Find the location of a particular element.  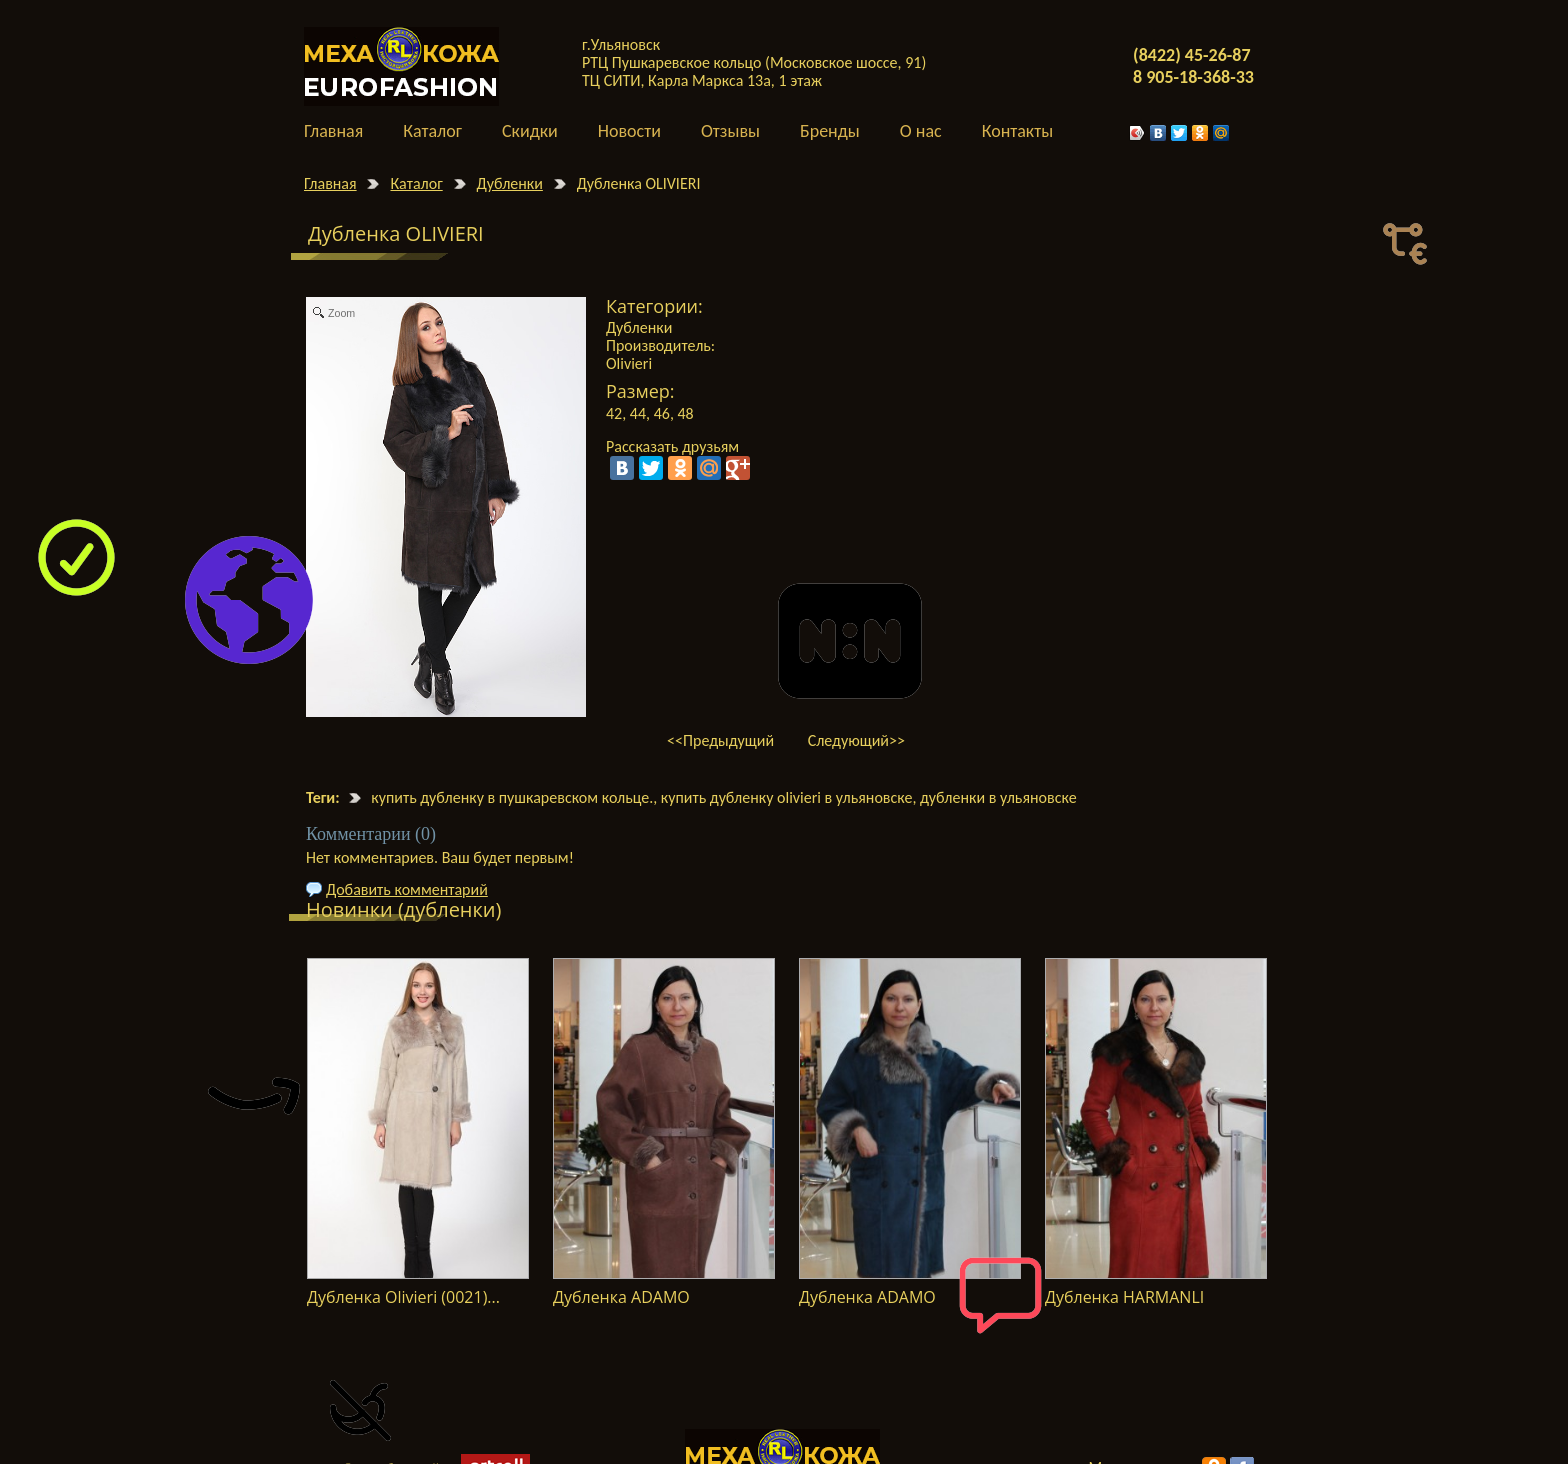

indicates a many-to-many database relationship is located at coordinates (850, 641).